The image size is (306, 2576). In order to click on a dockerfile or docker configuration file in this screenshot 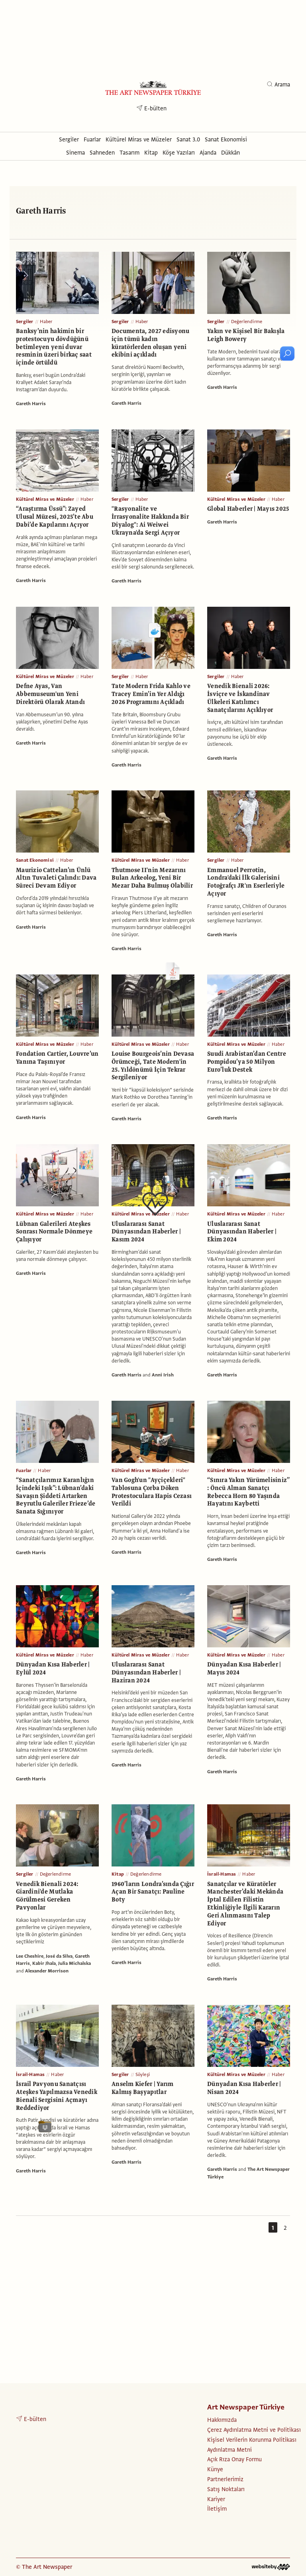, I will do `click(155, 630)`.